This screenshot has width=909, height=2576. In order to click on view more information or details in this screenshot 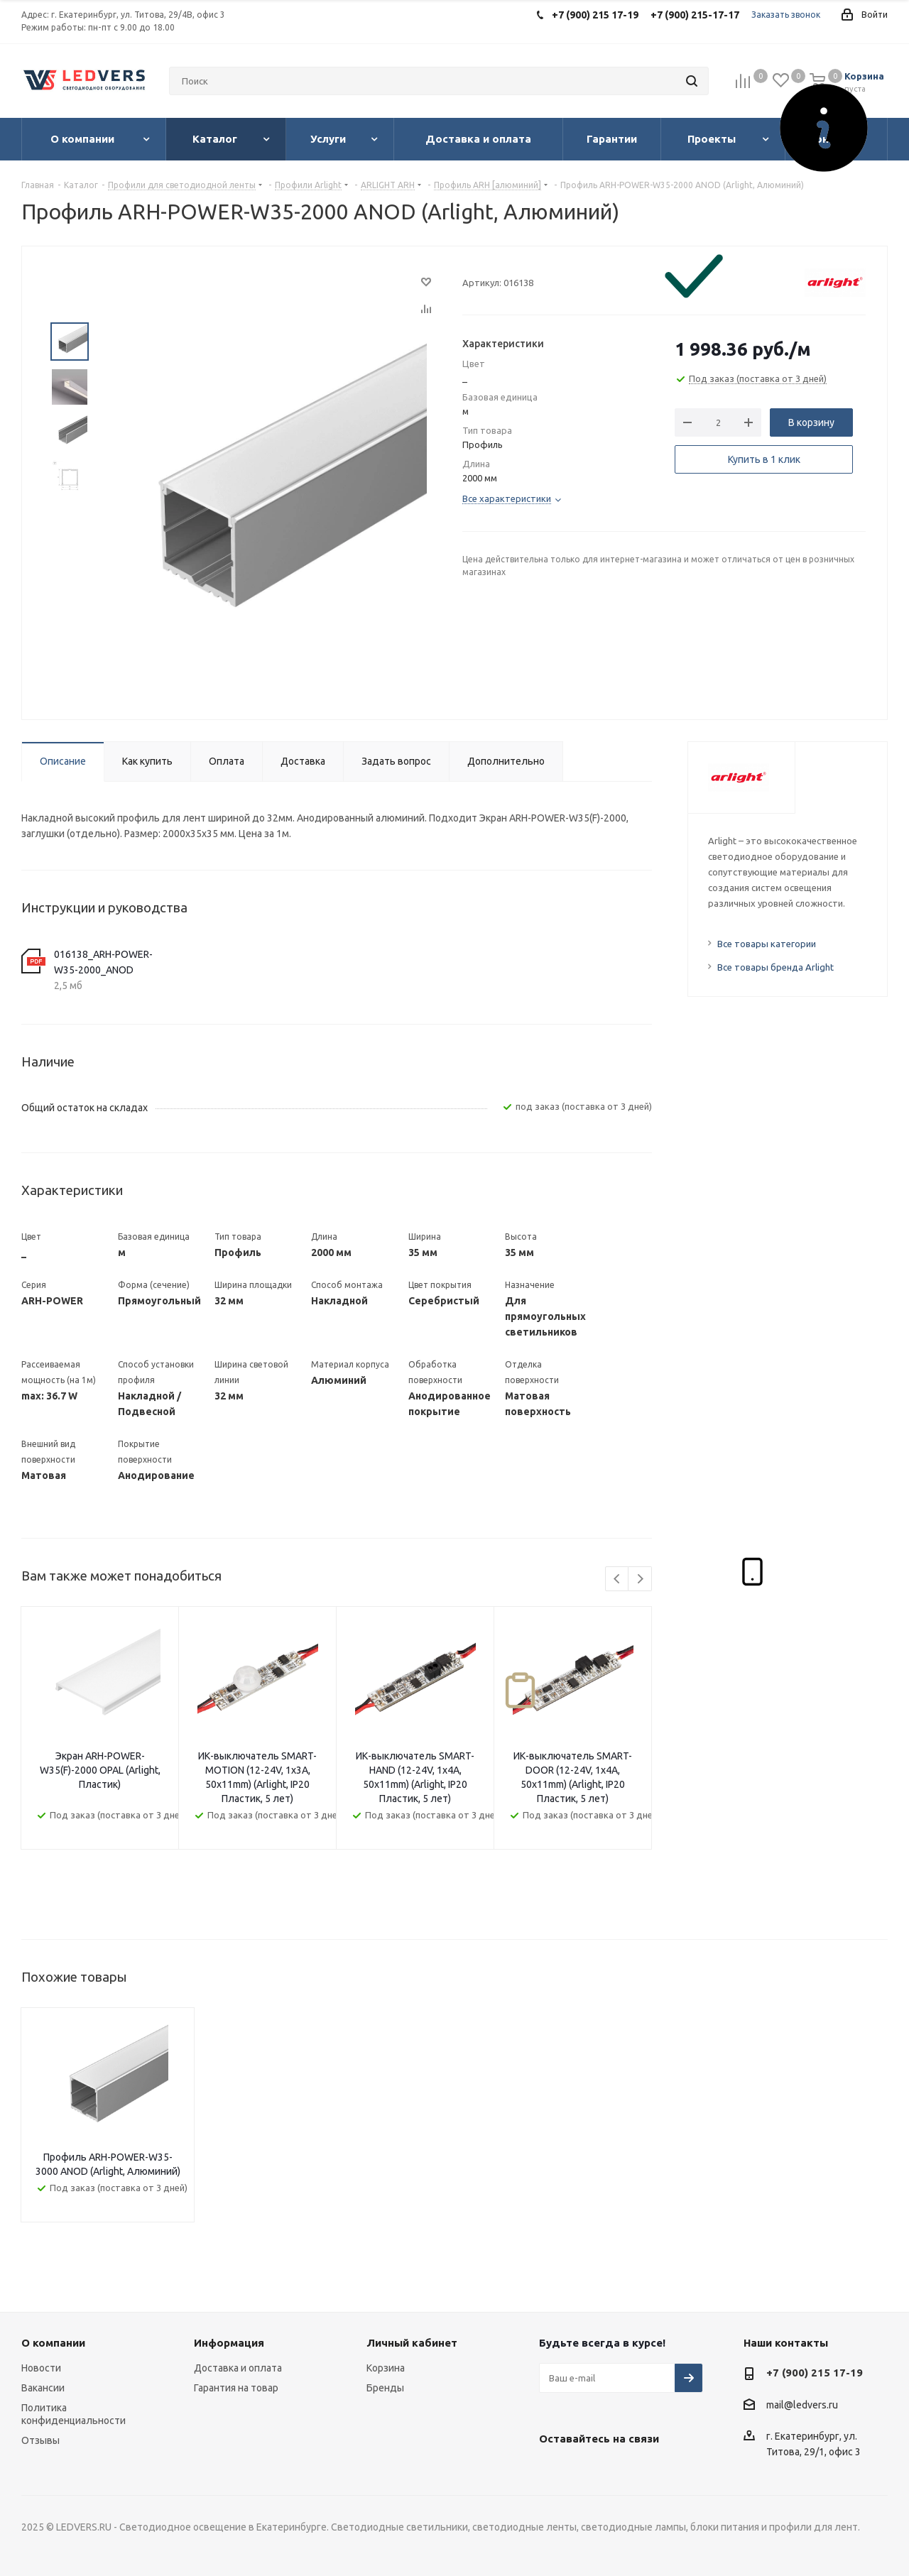, I will do `click(824, 128)`.